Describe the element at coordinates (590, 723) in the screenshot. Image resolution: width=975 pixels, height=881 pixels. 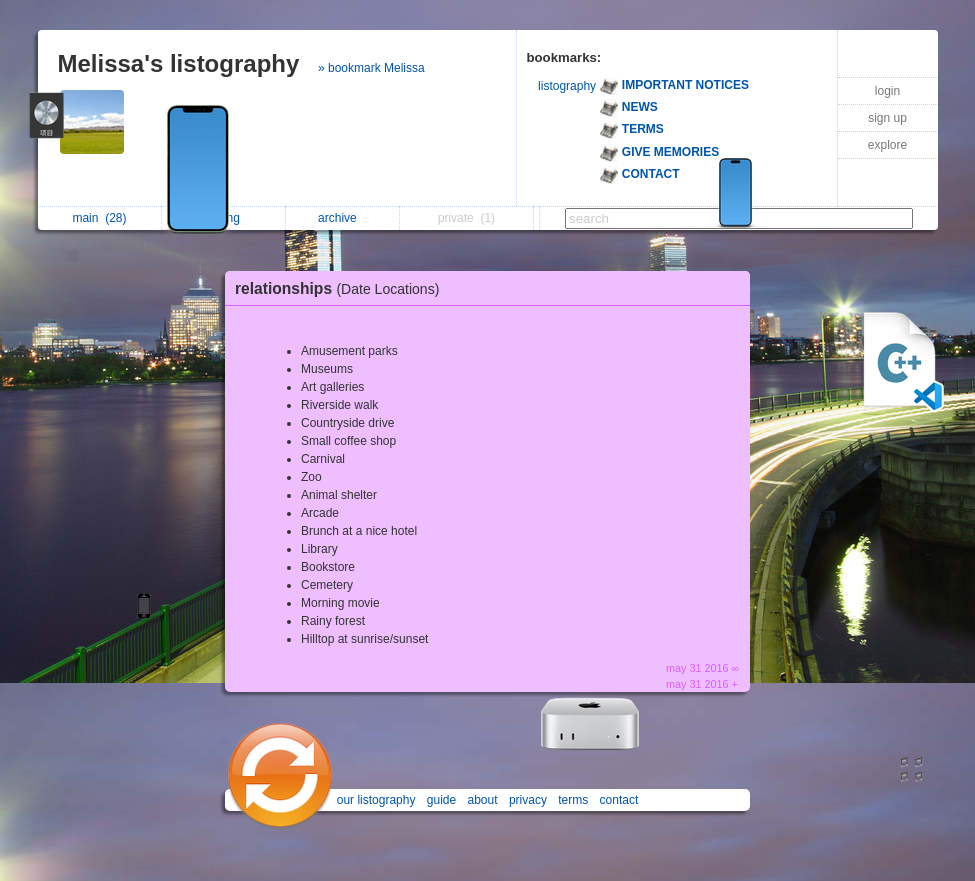
I see `represents a mac mini device in system settings` at that location.